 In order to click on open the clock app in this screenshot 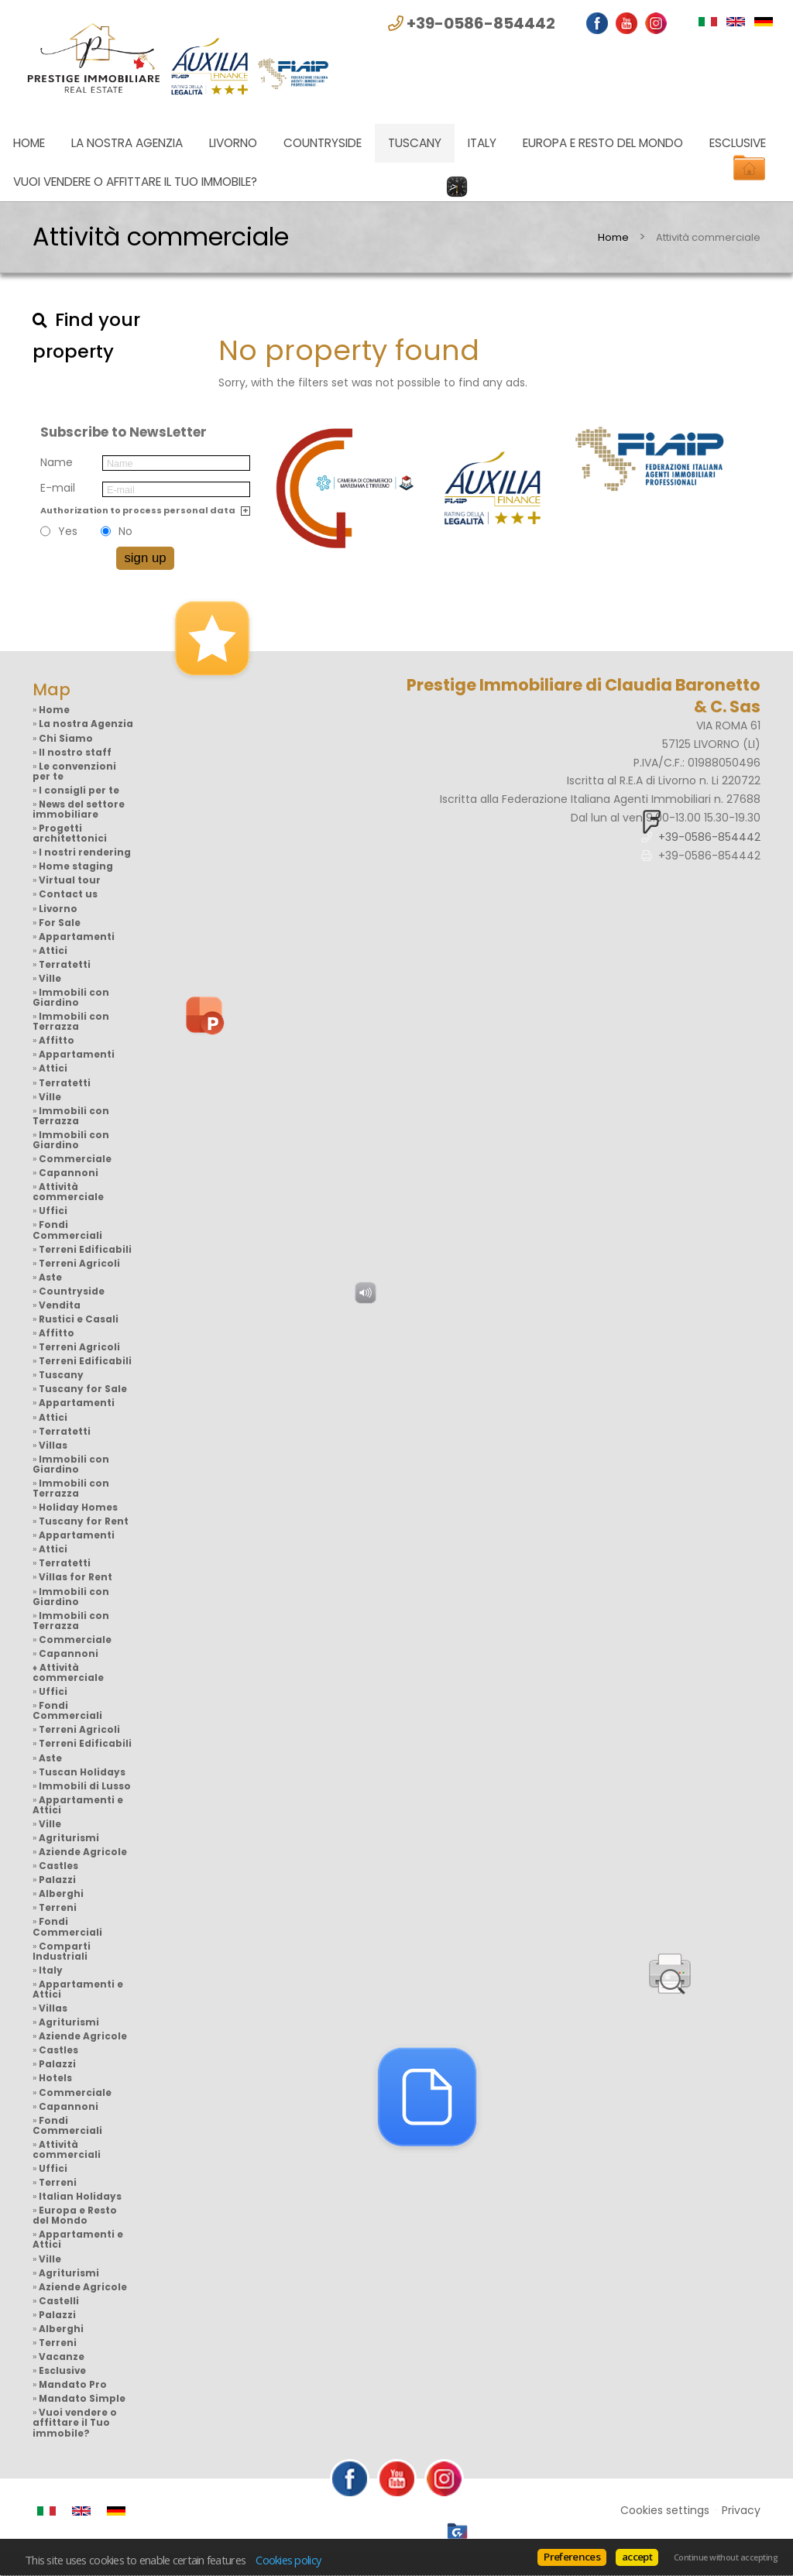, I will do `click(457, 187)`.